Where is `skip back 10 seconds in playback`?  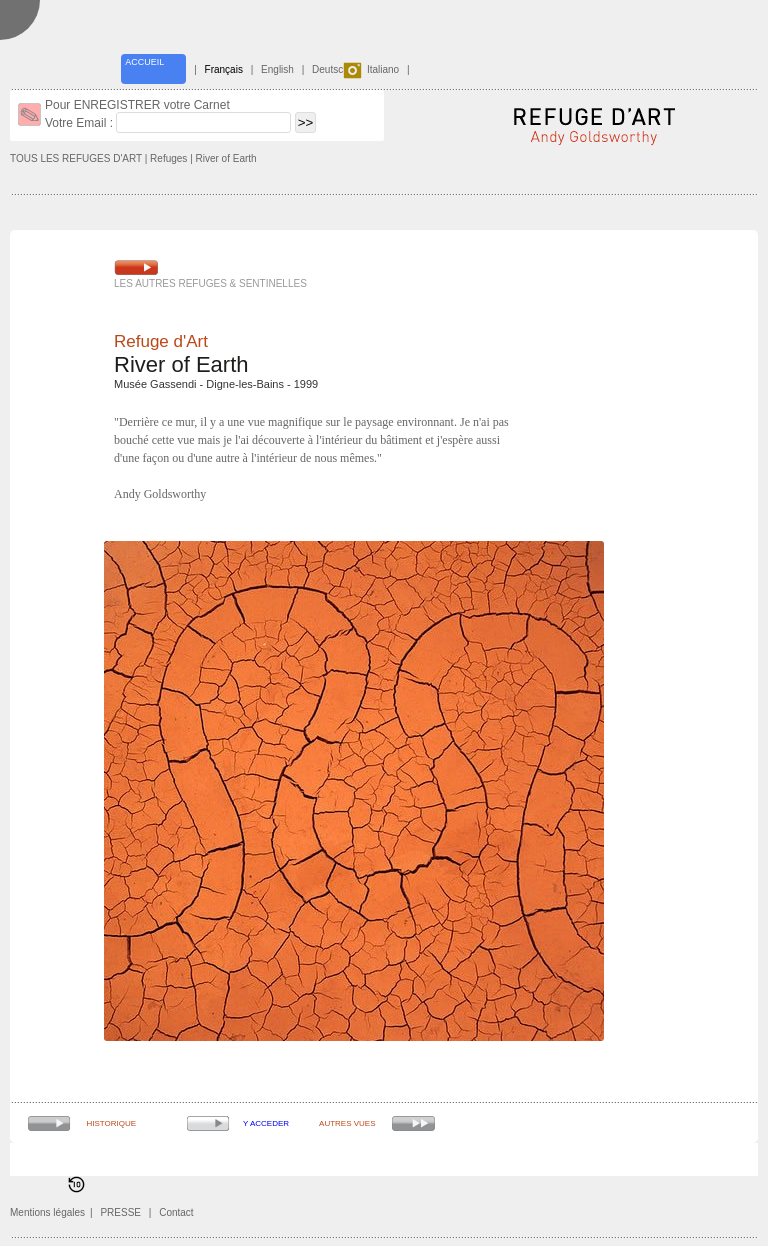 skip back 10 seconds in playback is located at coordinates (76, 1184).